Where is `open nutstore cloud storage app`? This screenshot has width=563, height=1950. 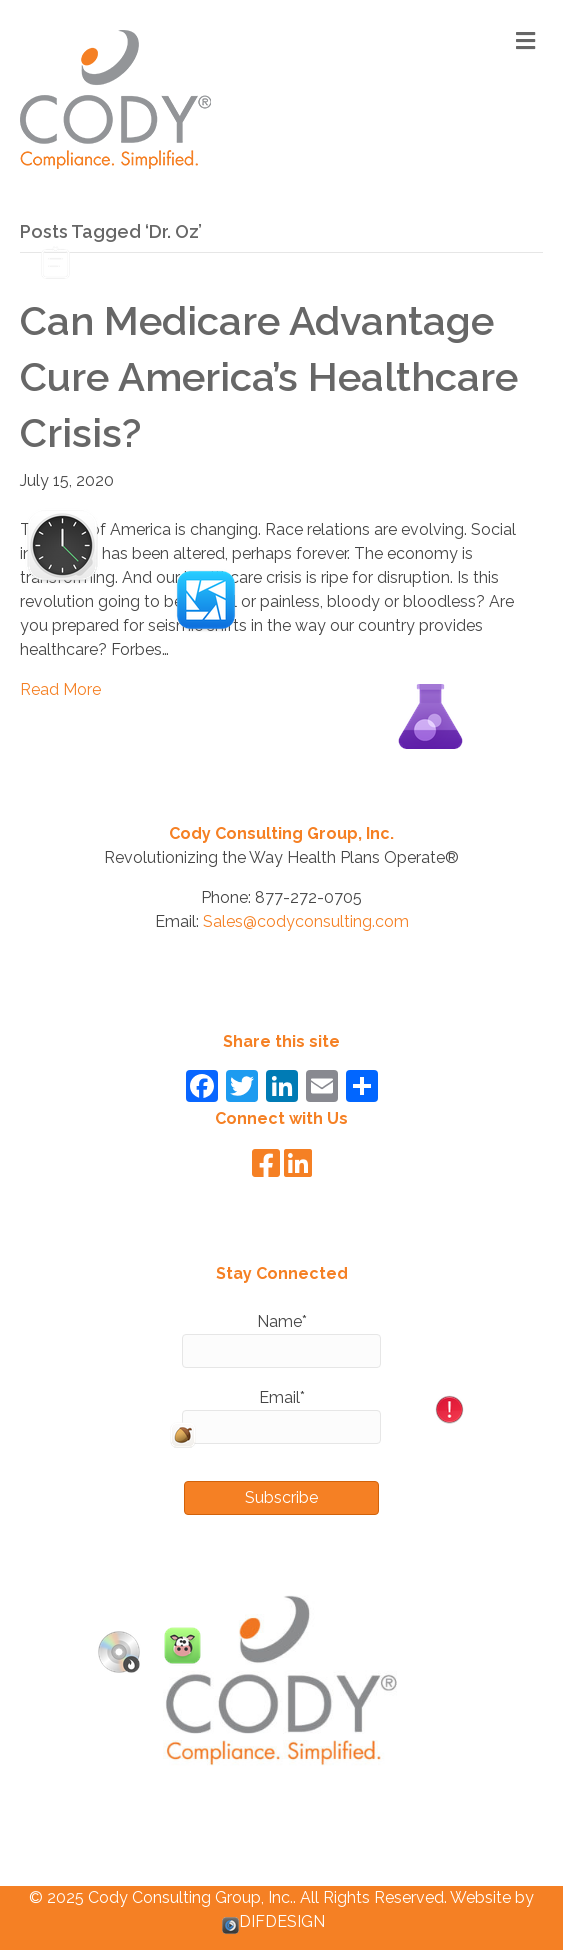
open nutstore cloud storage app is located at coordinates (183, 1435).